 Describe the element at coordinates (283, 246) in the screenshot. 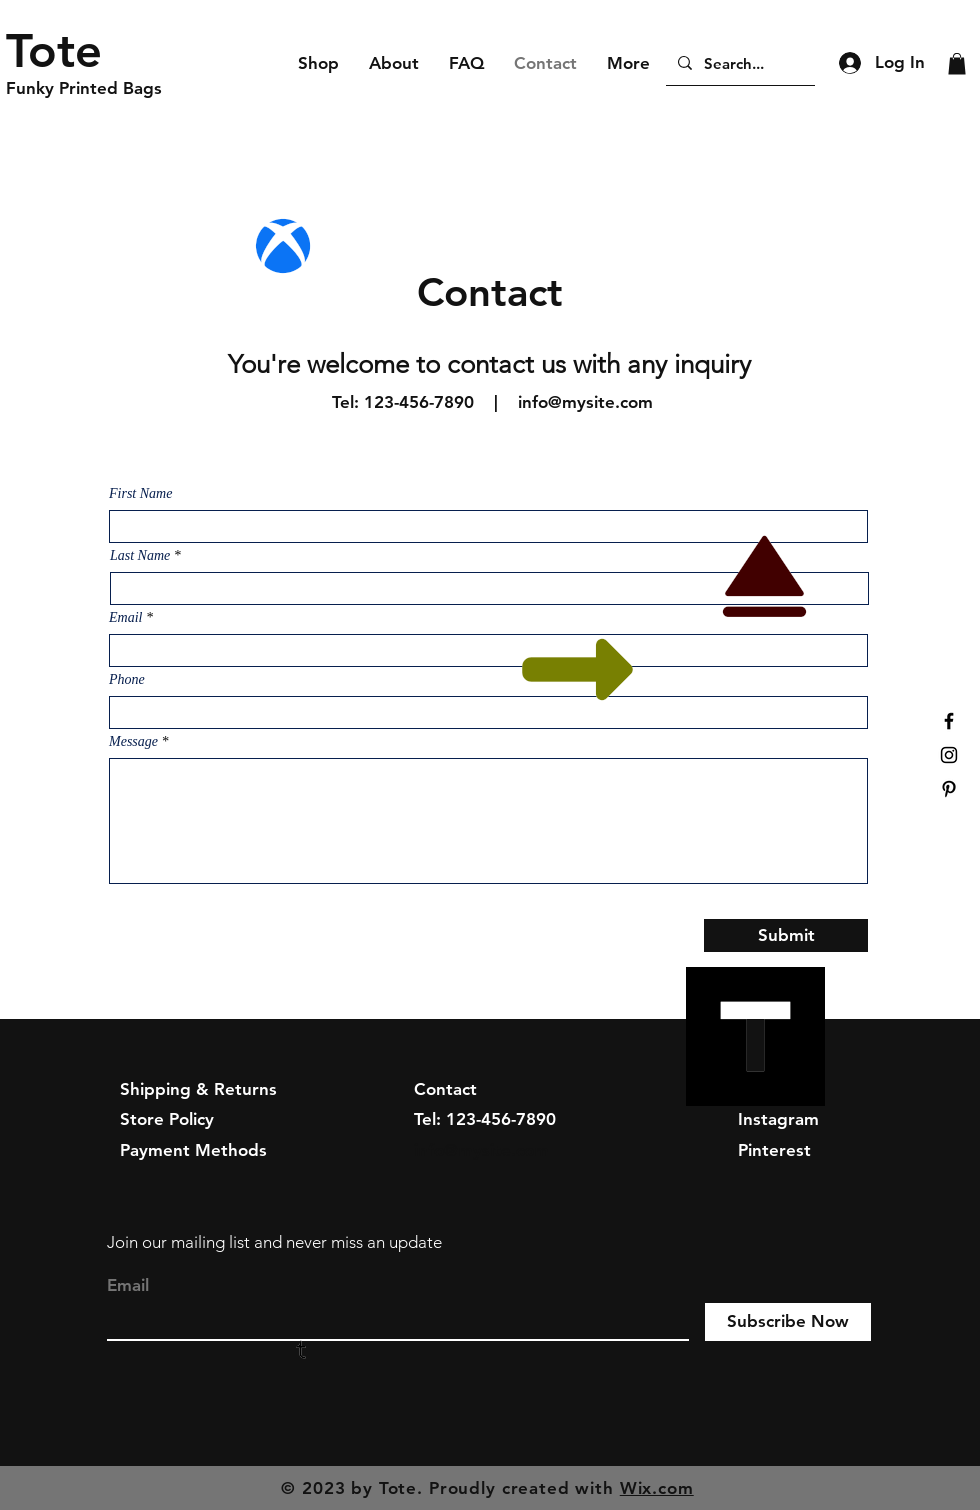

I see `open xbox app or gaming hub` at that location.